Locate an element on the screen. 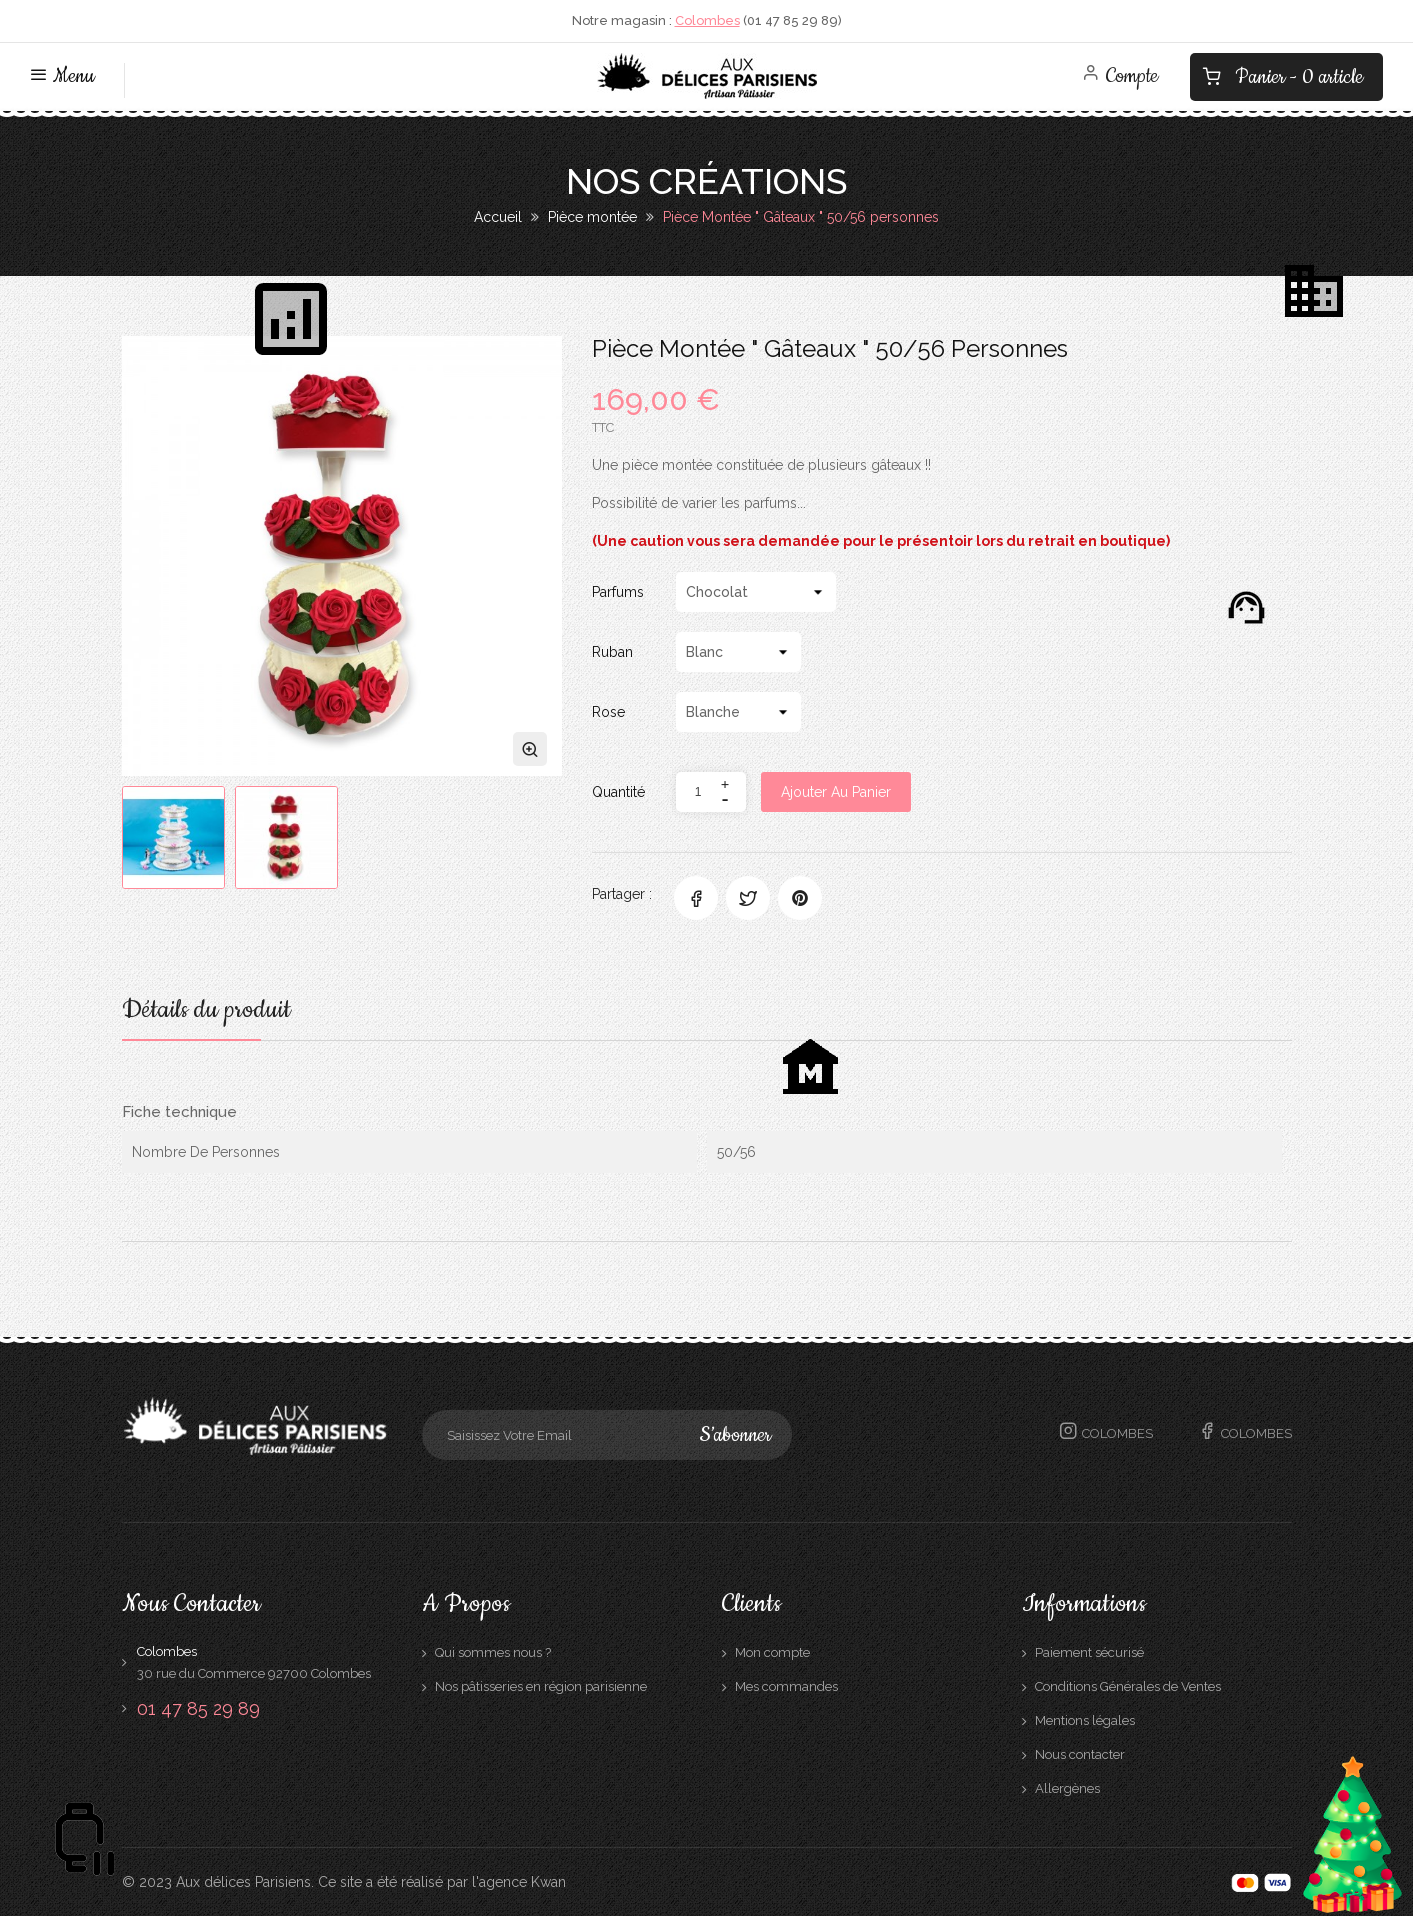  view nearby museums on the map is located at coordinates (810, 1066).